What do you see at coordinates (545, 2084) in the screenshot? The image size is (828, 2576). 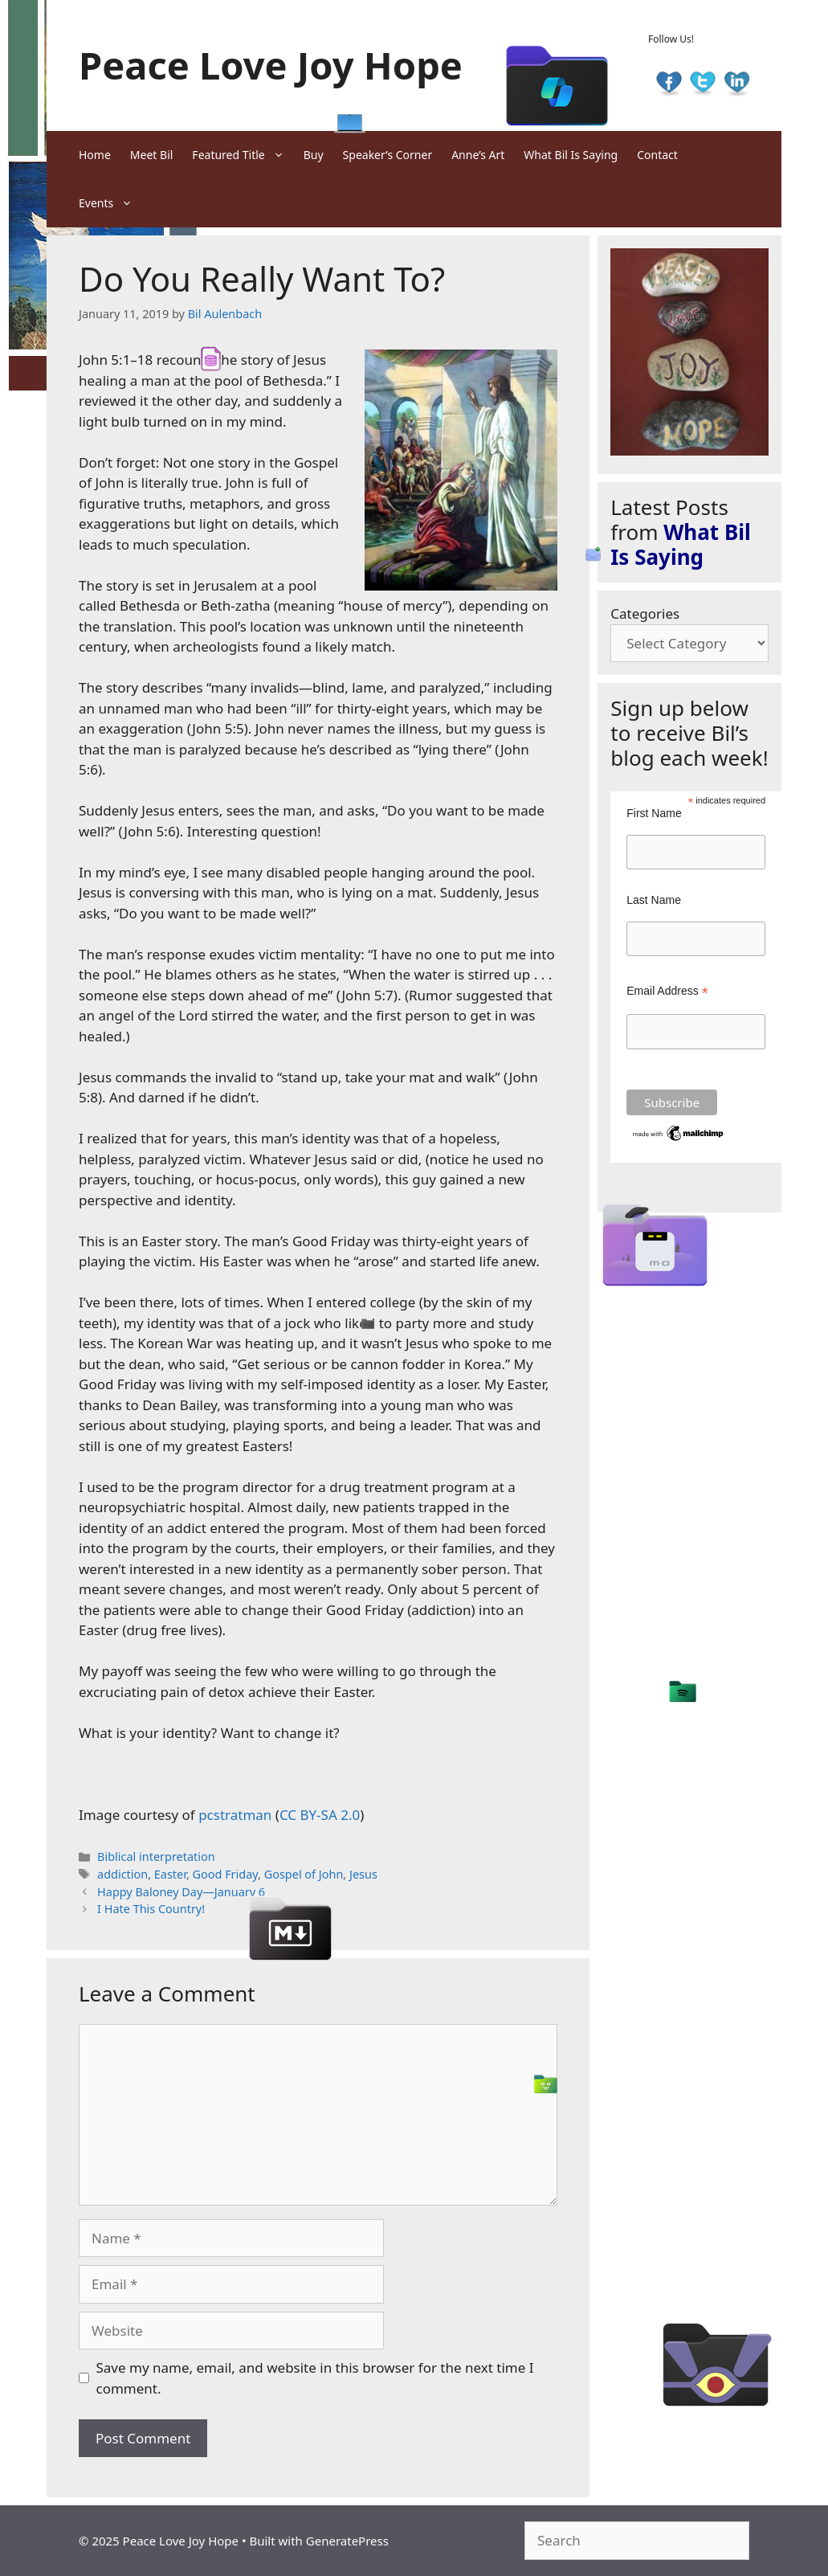 I see `open GameJolt games folder` at bounding box center [545, 2084].